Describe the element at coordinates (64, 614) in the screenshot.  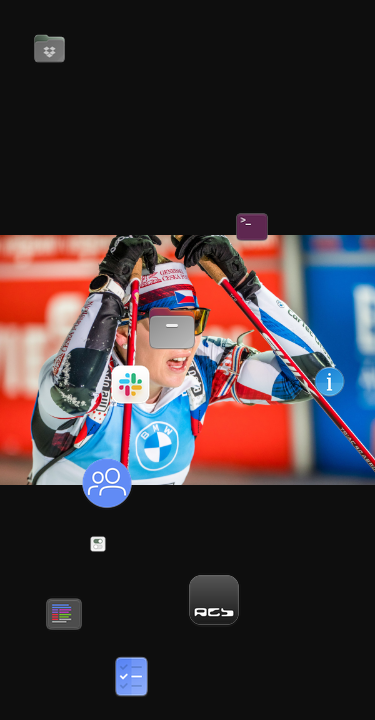
I see `open software development tools` at that location.